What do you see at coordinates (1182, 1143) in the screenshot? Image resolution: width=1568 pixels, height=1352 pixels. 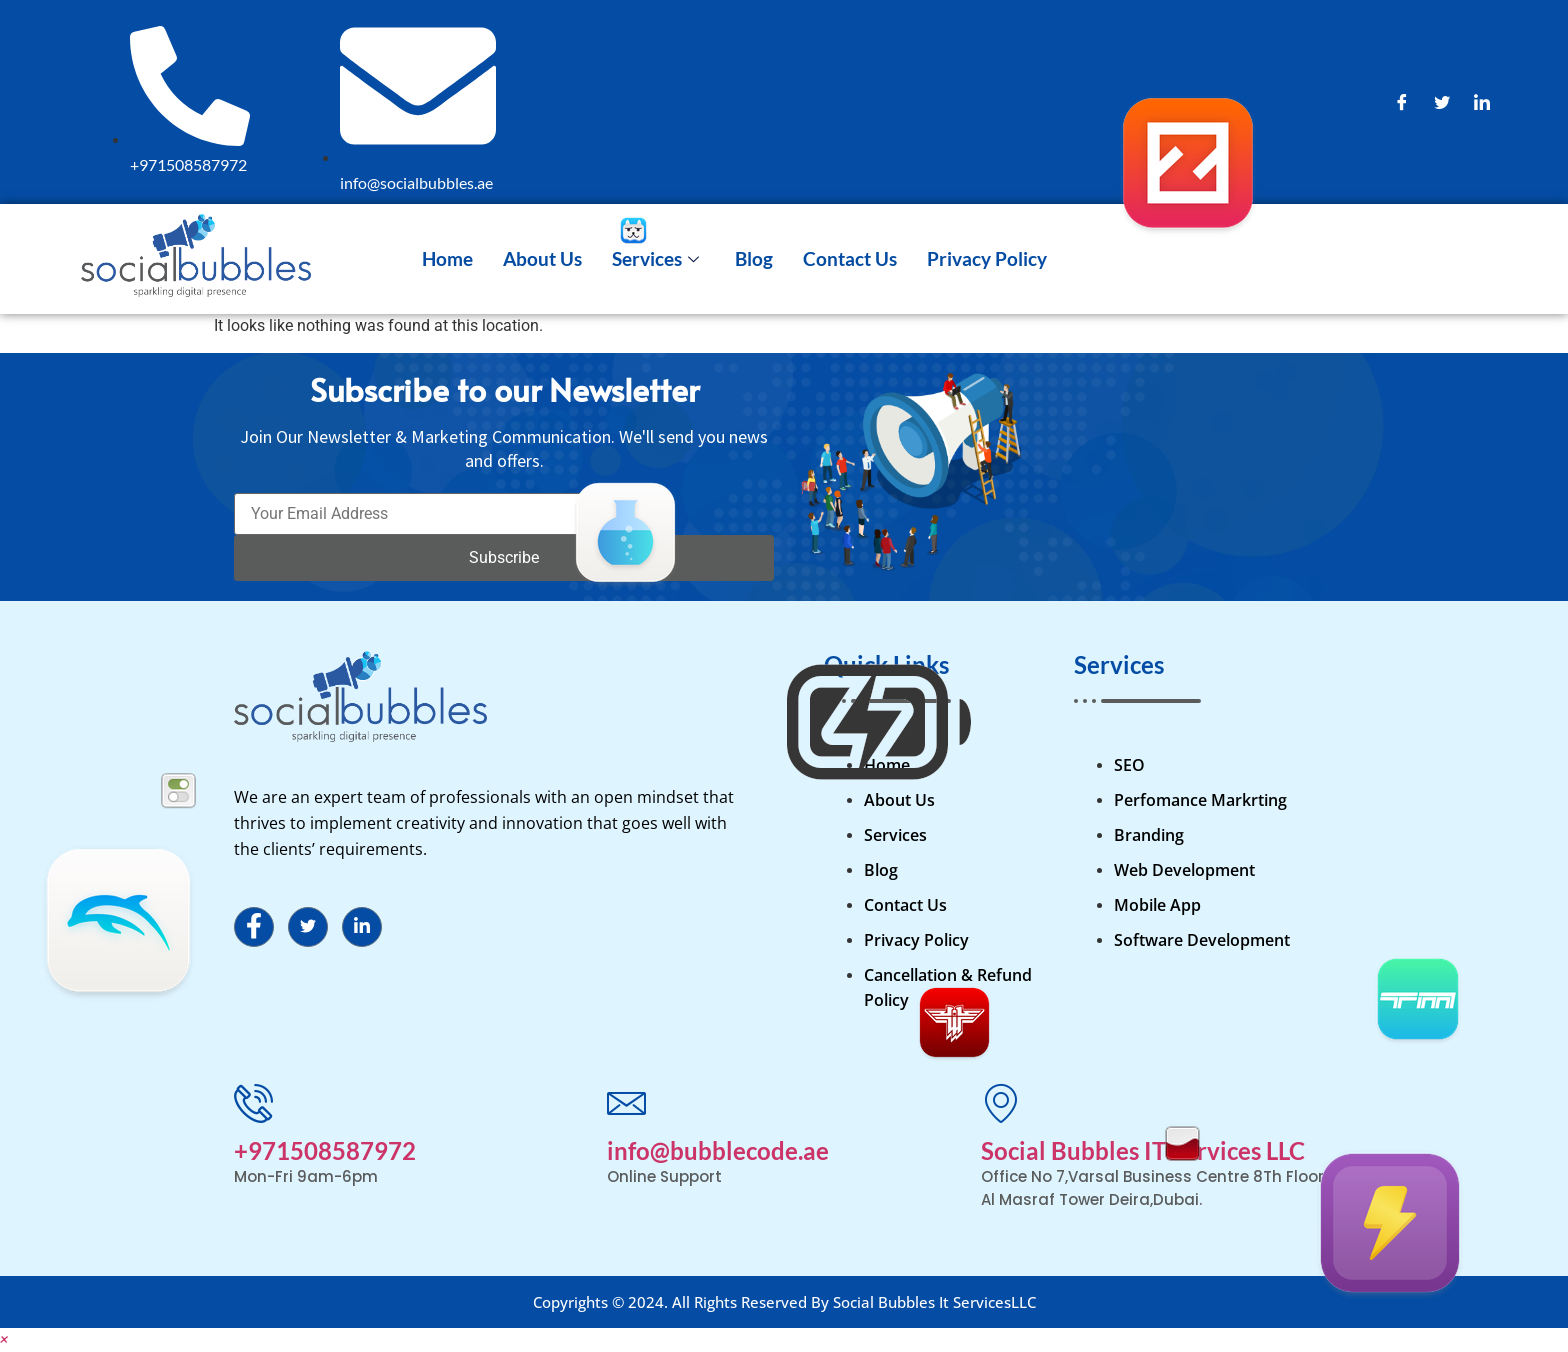 I see `open wine application for running windows programs` at bounding box center [1182, 1143].